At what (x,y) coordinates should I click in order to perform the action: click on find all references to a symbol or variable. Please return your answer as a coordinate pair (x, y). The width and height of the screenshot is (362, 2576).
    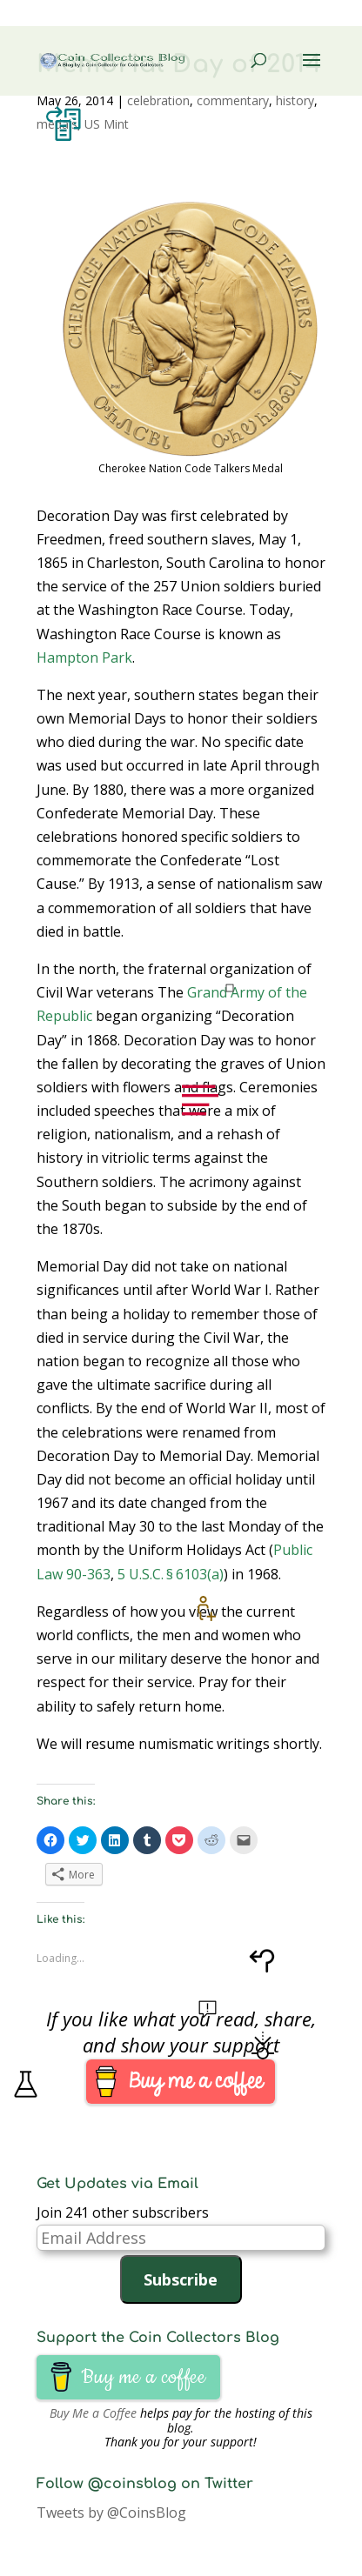
    Looking at the image, I should click on (64, 123).